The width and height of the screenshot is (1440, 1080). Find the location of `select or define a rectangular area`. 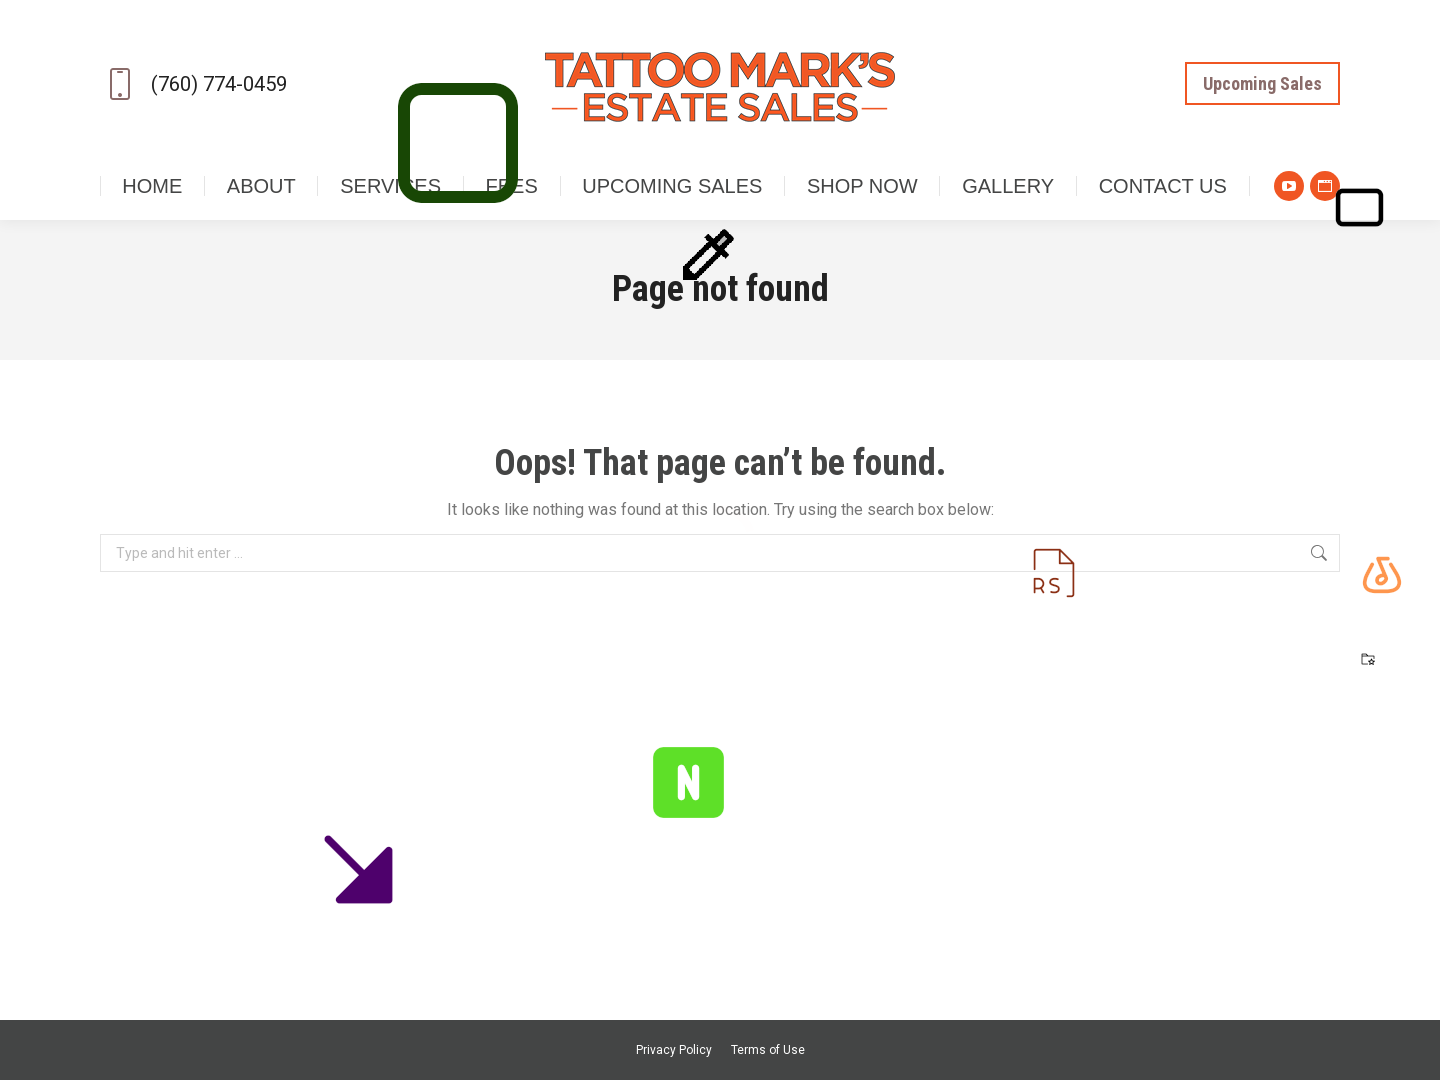

select or define a rectangular area is located at coordinates (1359, 207).